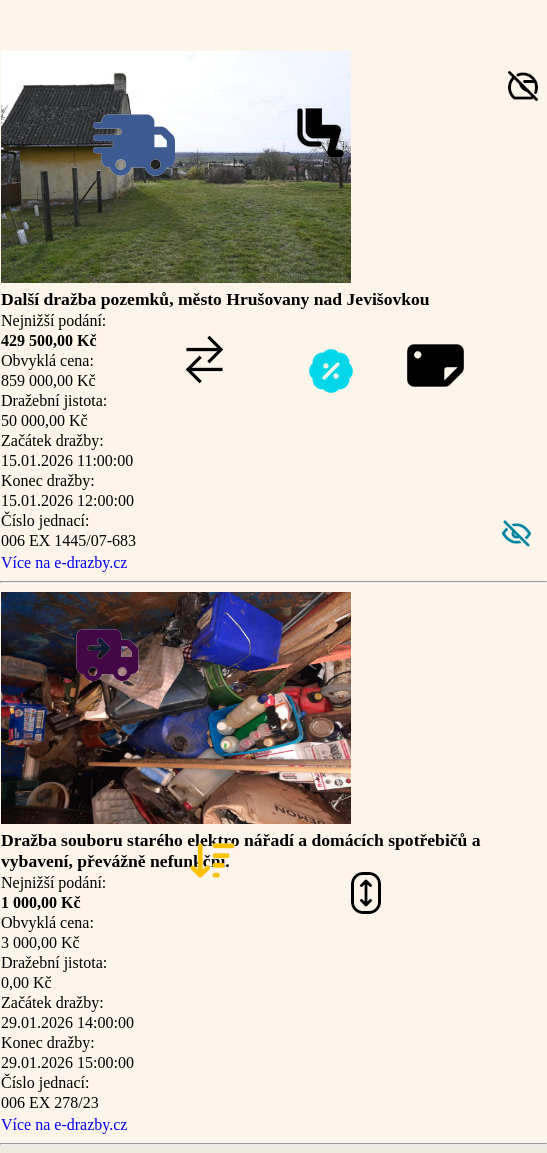 The height and width of the screenshot is (1153, 547). I want to click on sort items from largest to smallest, so click(212, 860).